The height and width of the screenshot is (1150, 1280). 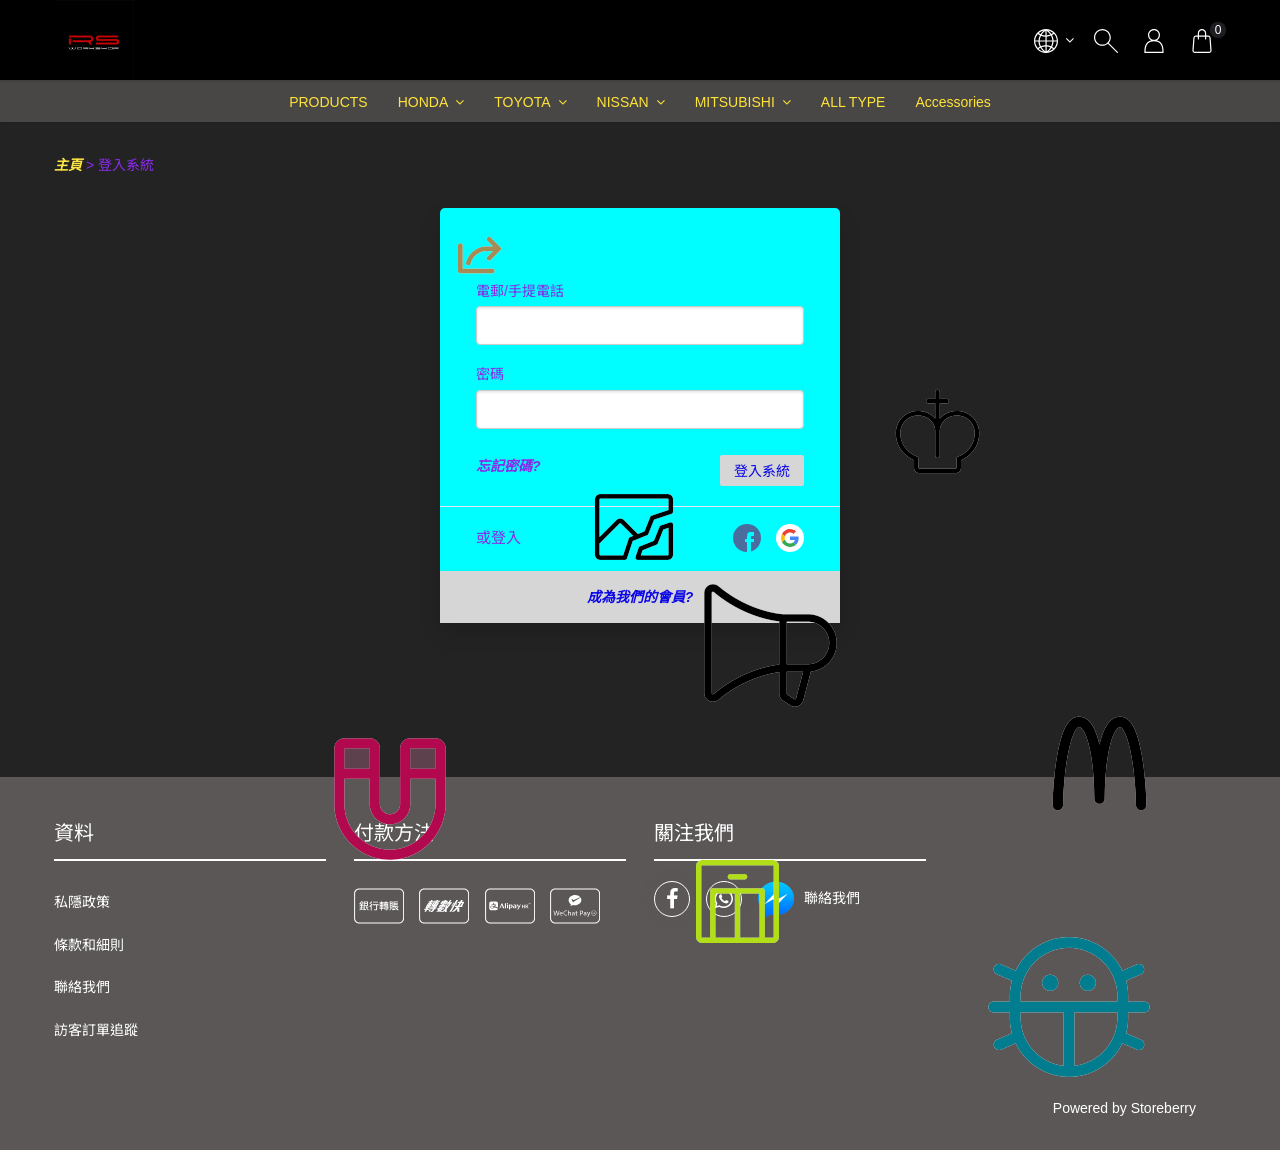 I want to click on open the McDonald's app or website, so click(x=1099, y=763).